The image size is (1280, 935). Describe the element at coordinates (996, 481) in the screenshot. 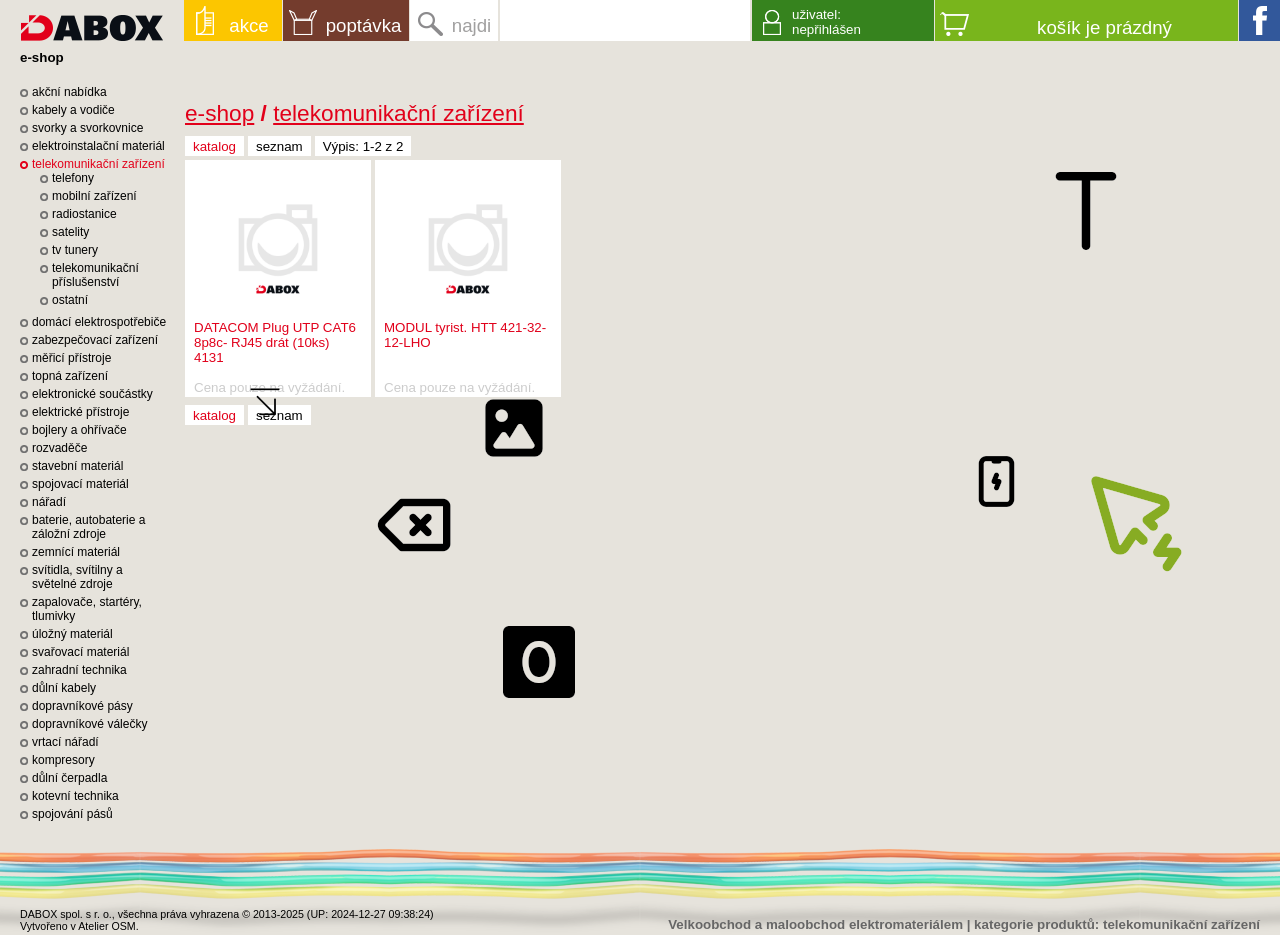

I see `indicates device is currently charging` at that location.